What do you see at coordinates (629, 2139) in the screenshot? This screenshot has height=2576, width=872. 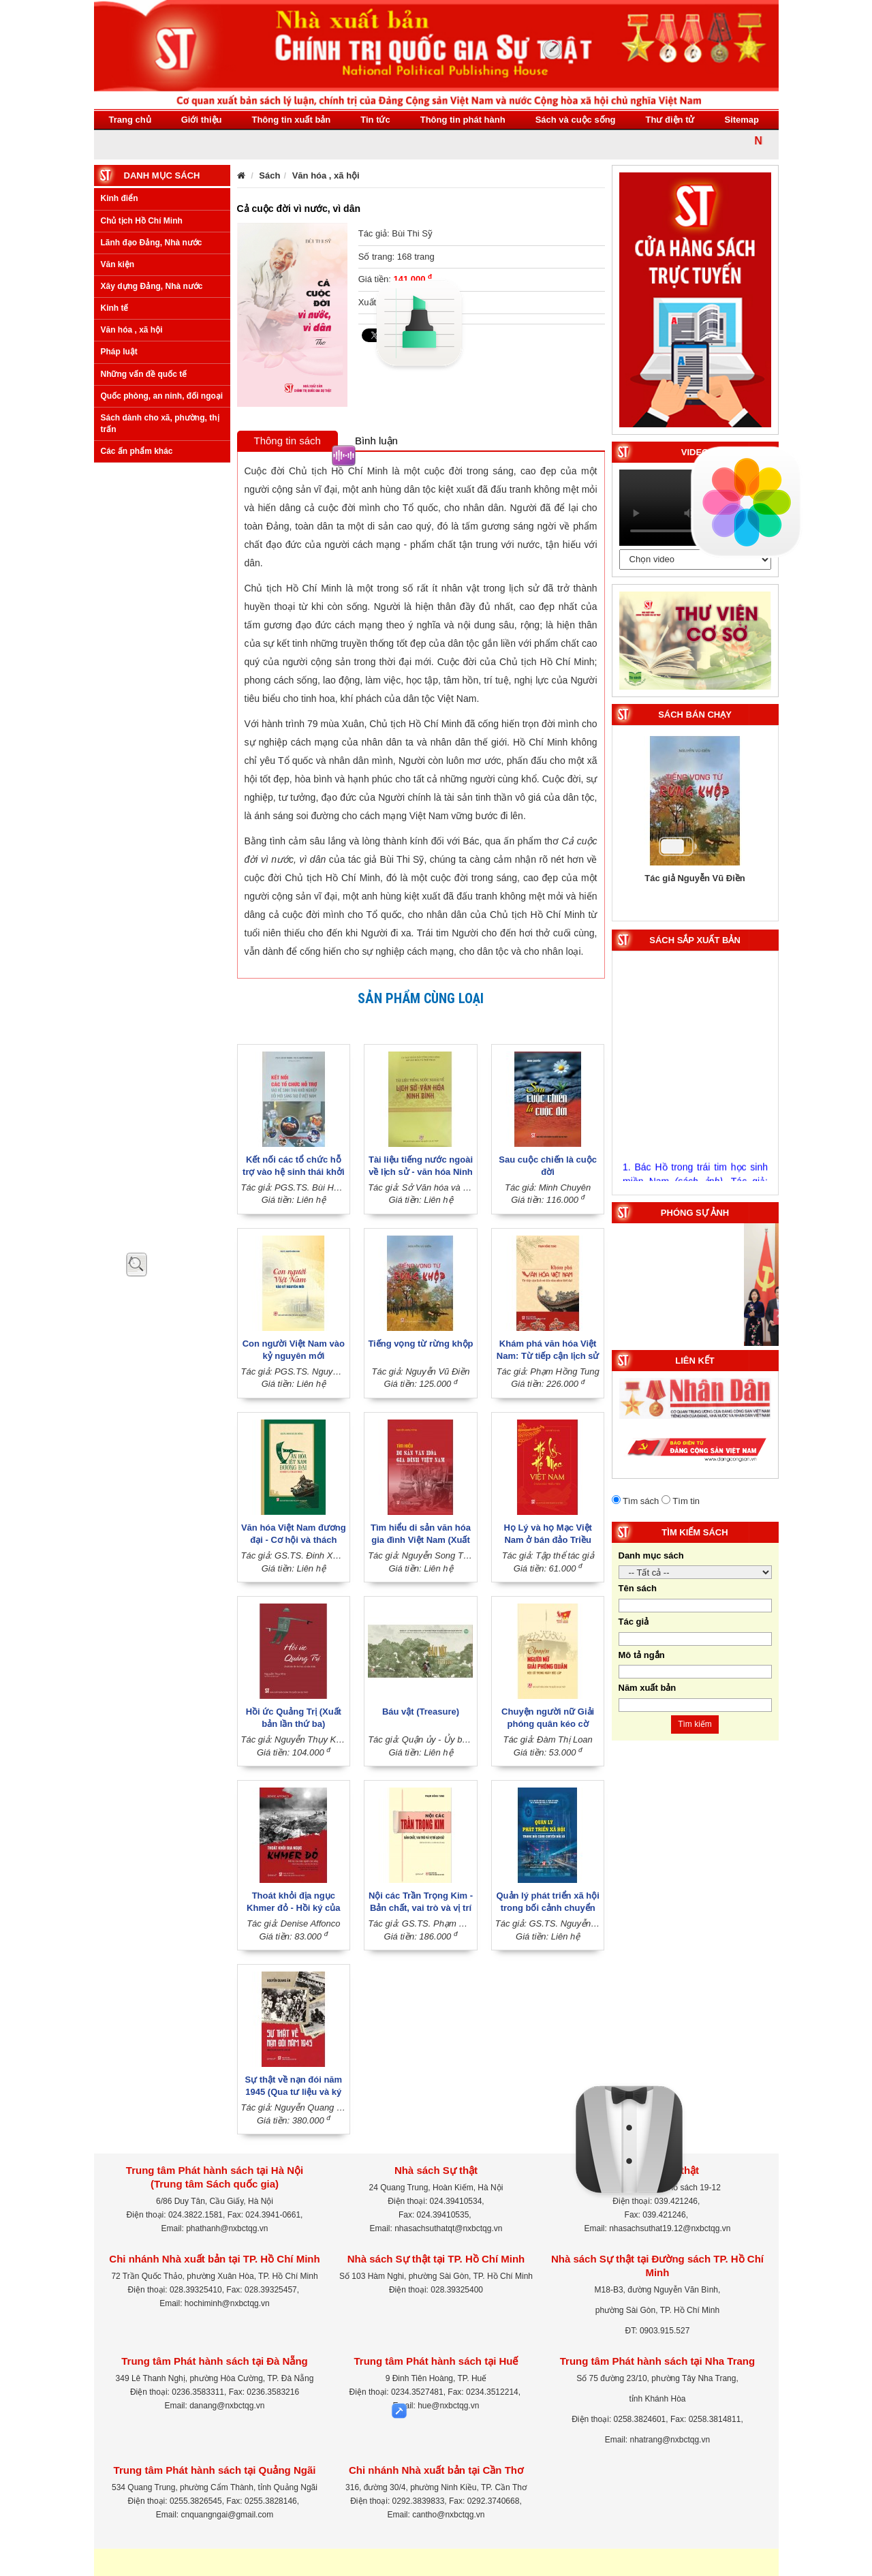 I see `open theme configuration settings` at bounding box center [629, 2139].